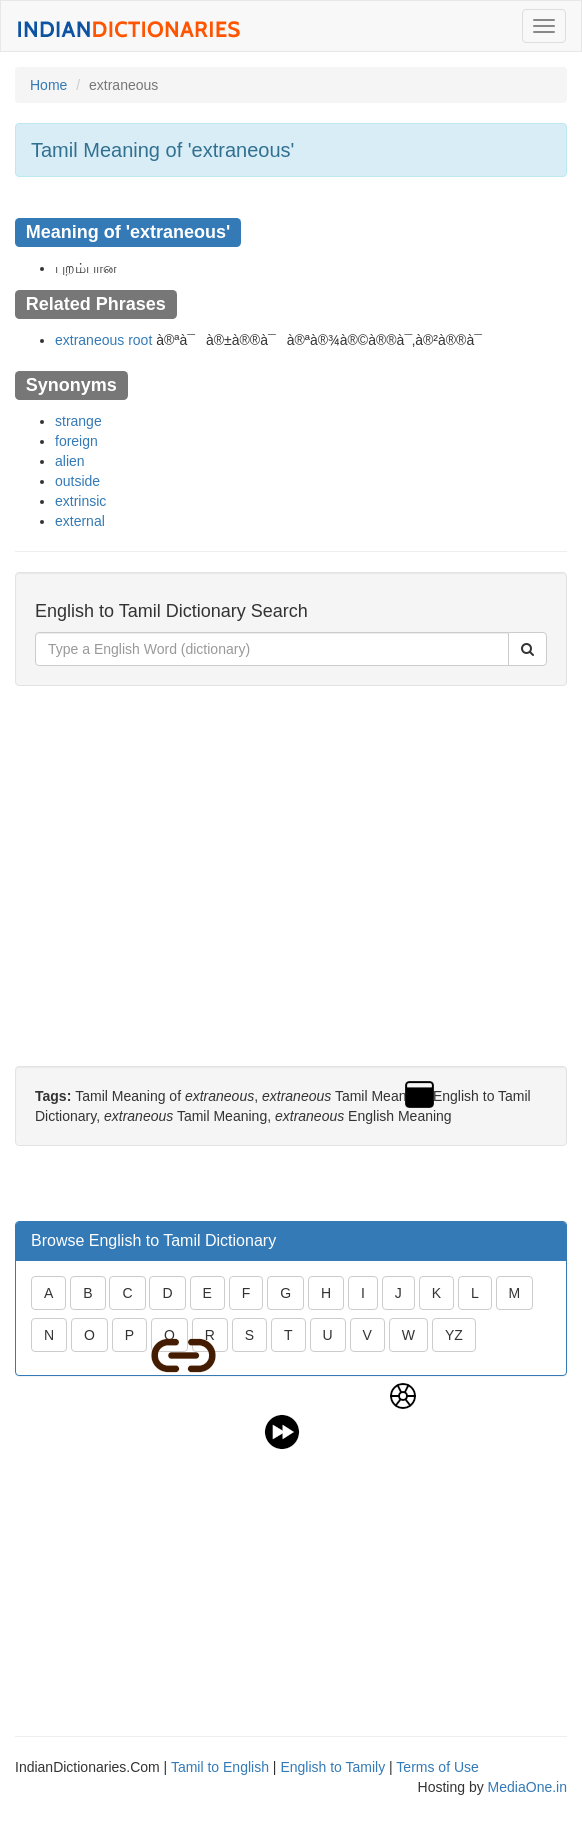  What do you see at coordinates (183, 1355) in the screenshot?
I see `copy or share a link` at bounding box center [183, 1355].